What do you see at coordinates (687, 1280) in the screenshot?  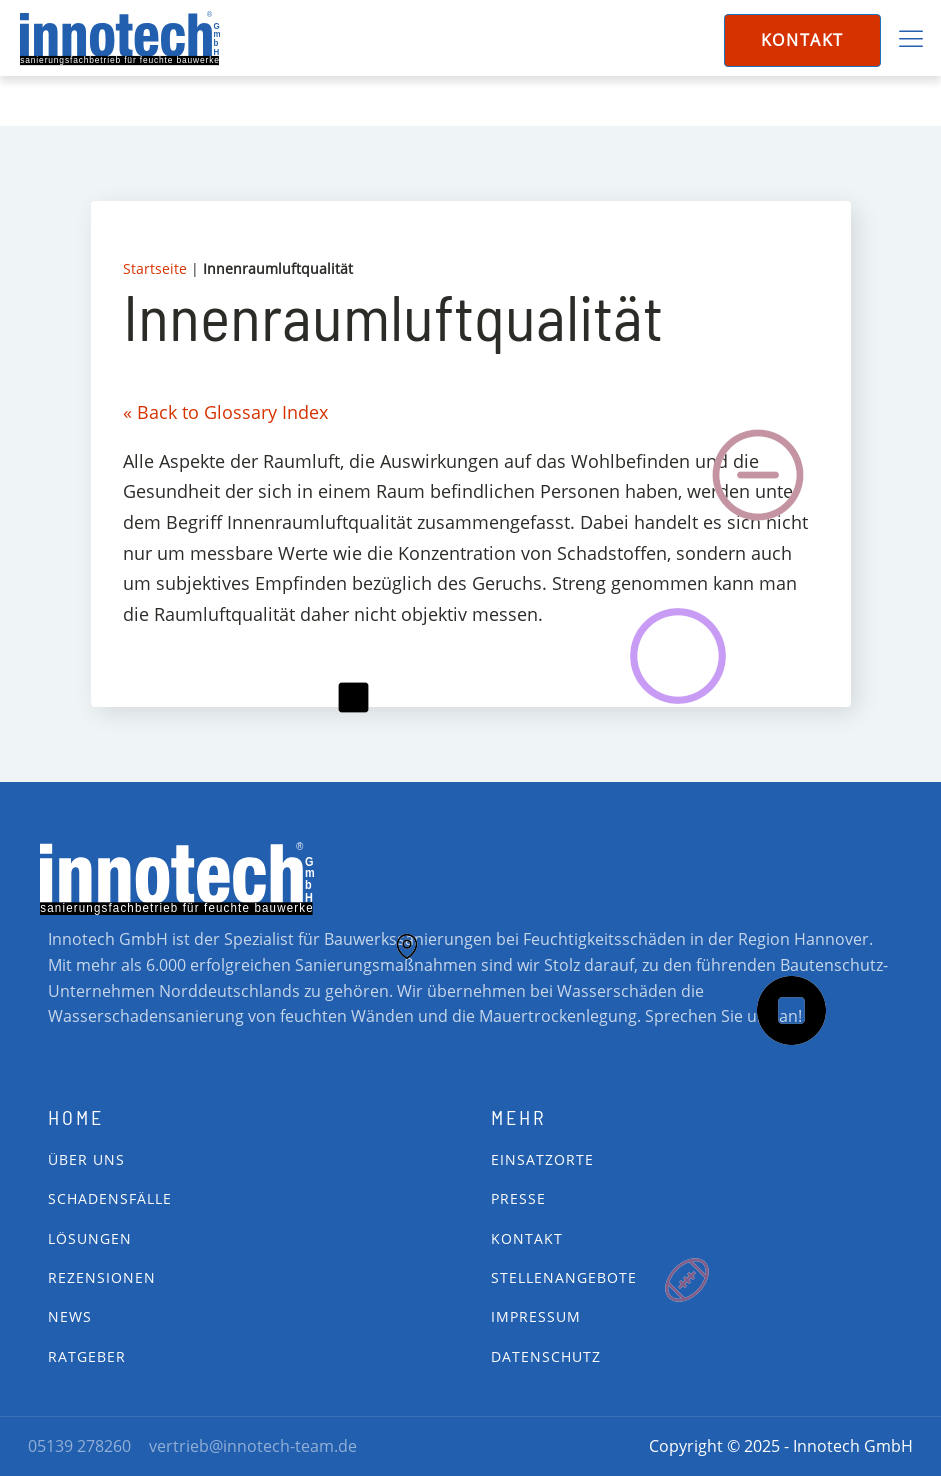 I see `view sports scores or updates` at bounding box center [687, 1280].